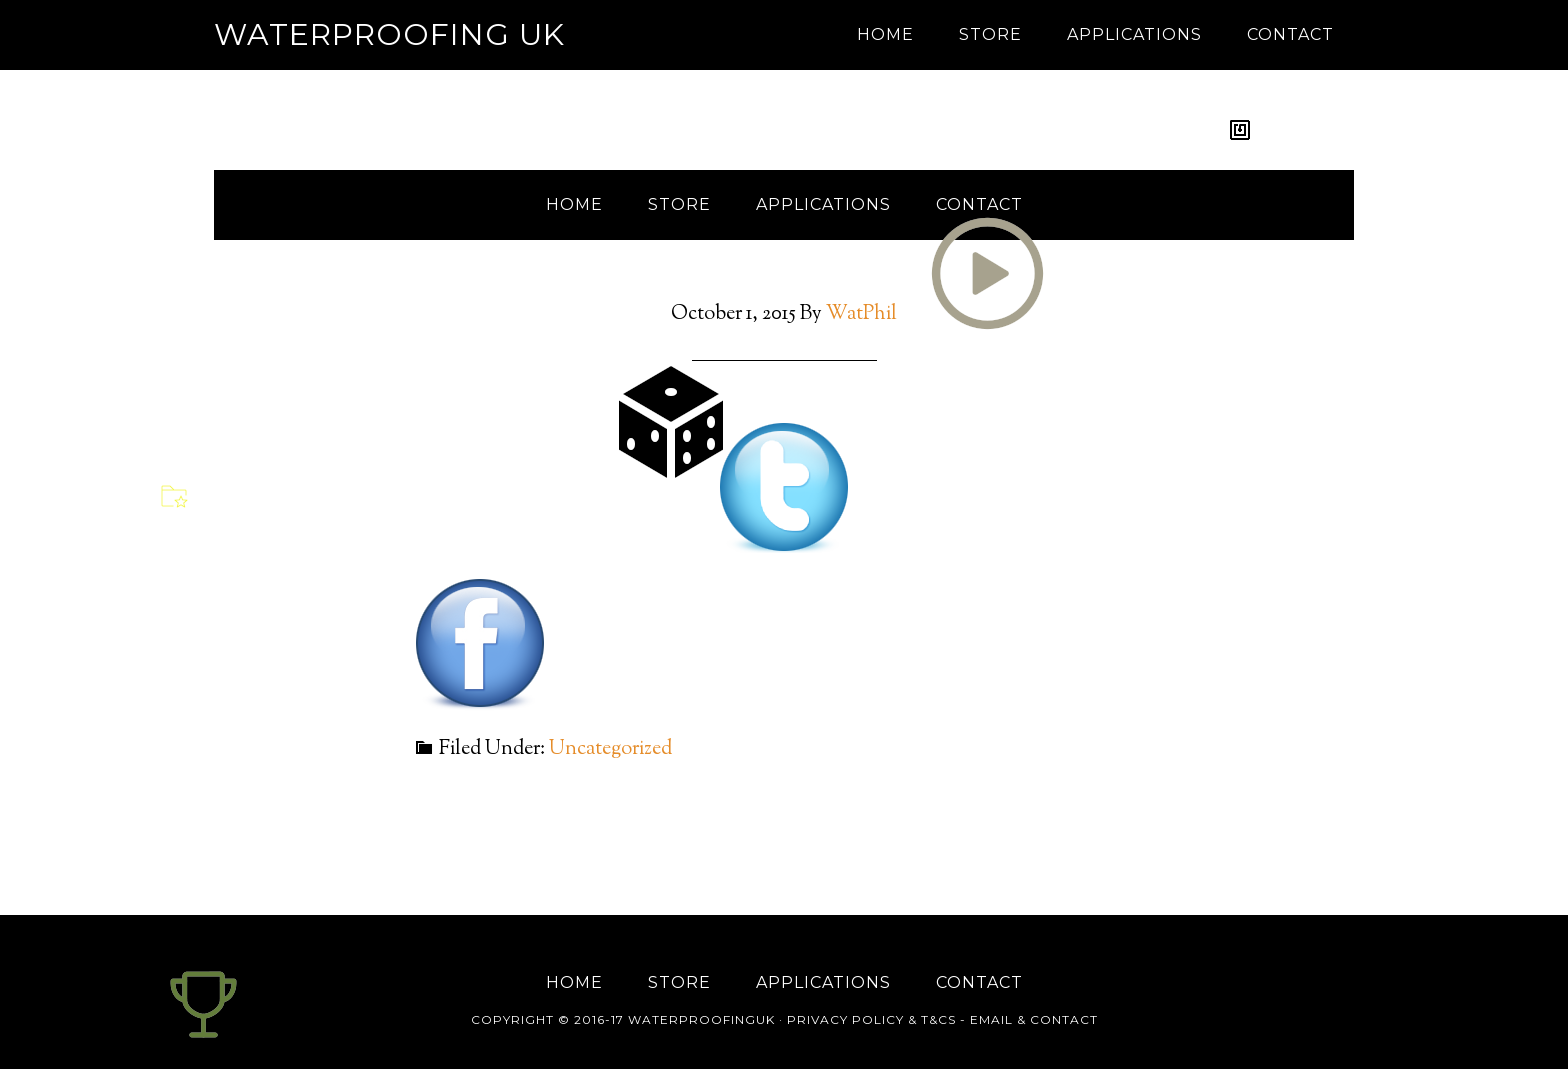 This screenshot has height=1069, width=1568. What do you see at coordinates (987, 273) in the screenshot?
I see `play media or video content` at bounding box center [987, 273].